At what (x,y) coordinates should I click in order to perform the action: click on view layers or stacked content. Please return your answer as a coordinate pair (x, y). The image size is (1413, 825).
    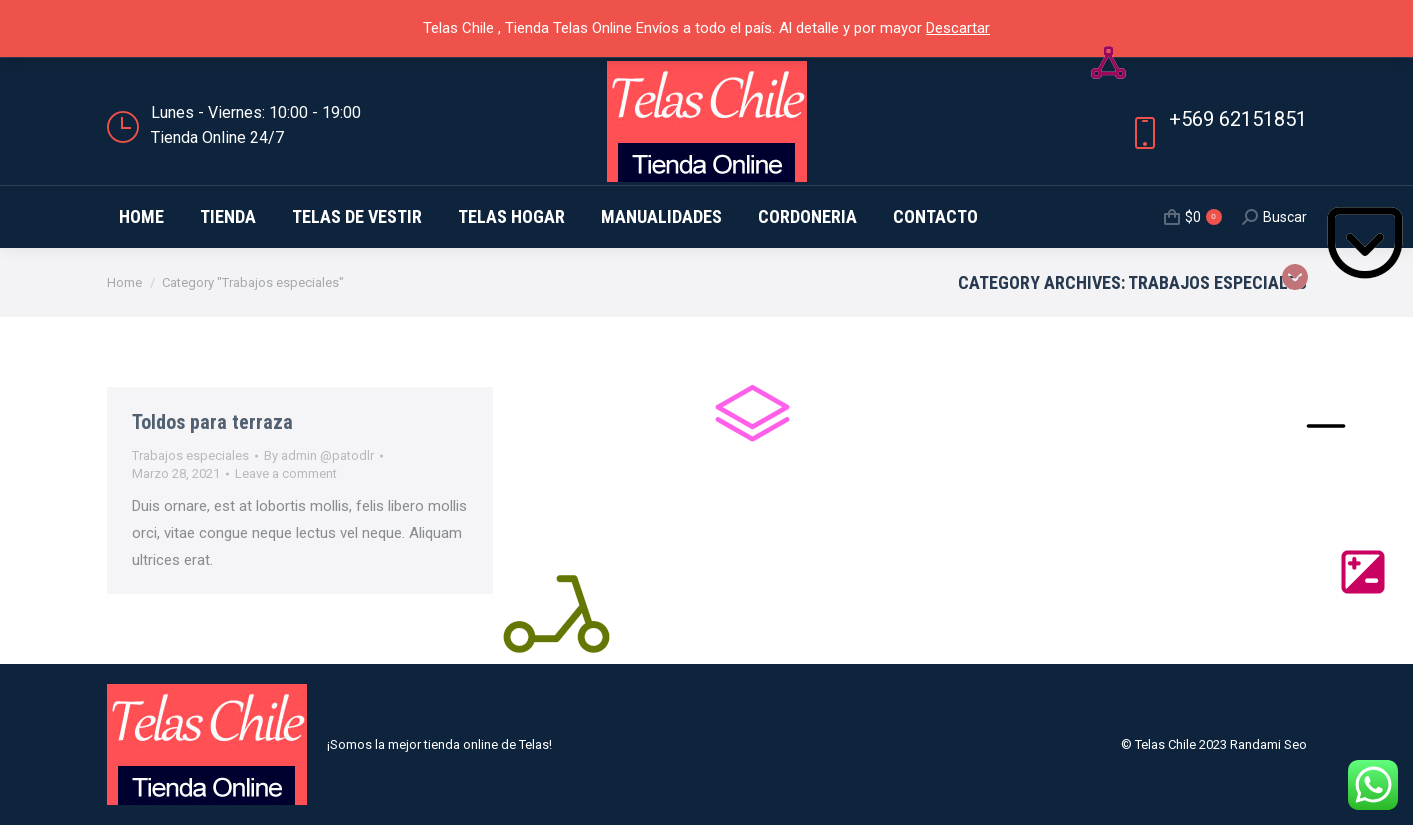
    Looking at the image, I should click on (752, 414).